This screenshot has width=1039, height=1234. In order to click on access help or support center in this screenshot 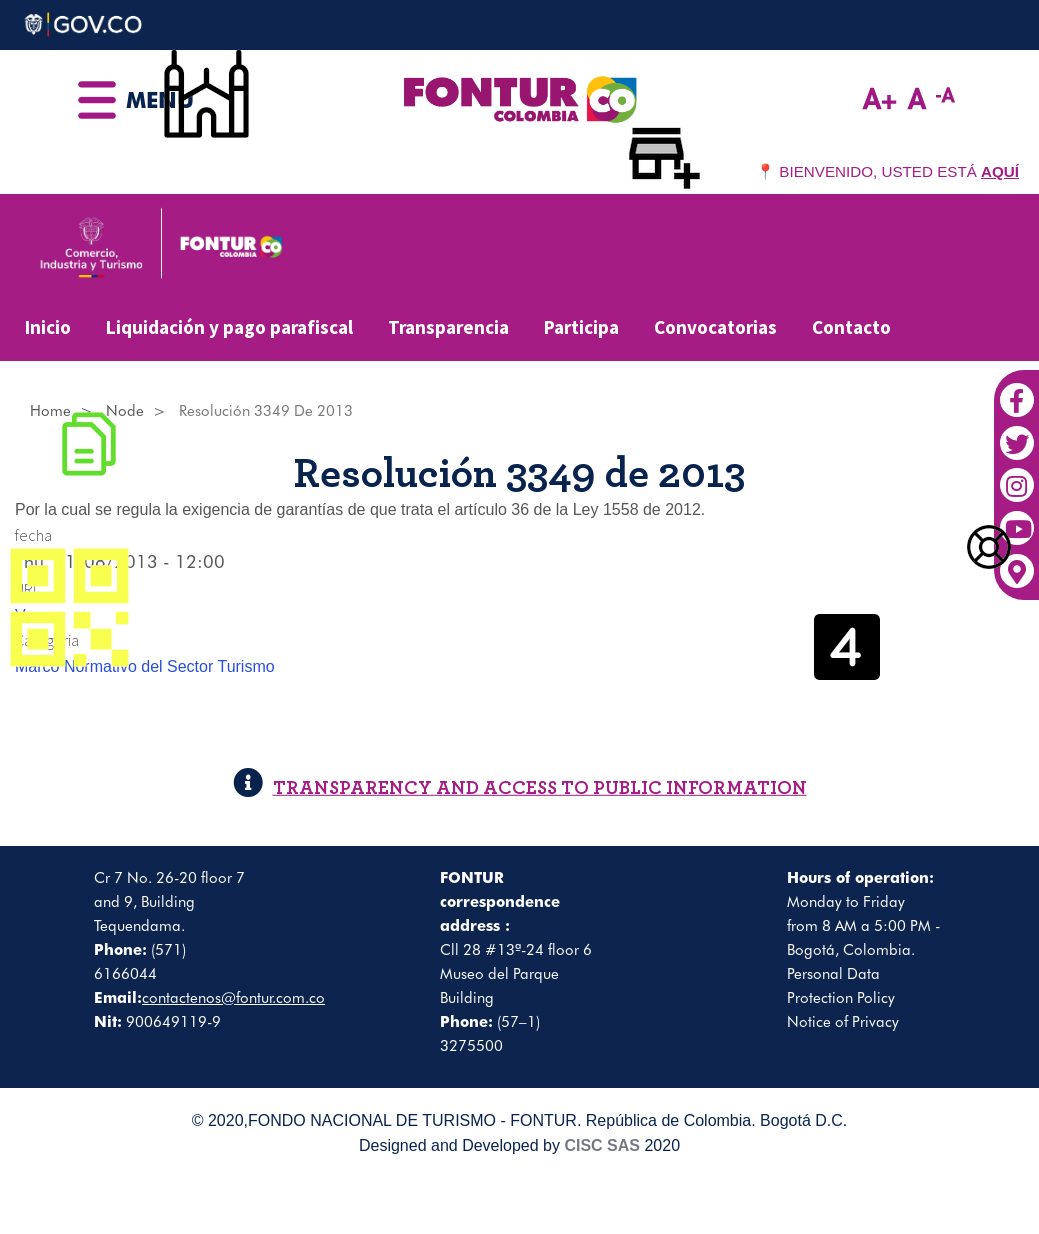, I will do `click(989, 547)`.